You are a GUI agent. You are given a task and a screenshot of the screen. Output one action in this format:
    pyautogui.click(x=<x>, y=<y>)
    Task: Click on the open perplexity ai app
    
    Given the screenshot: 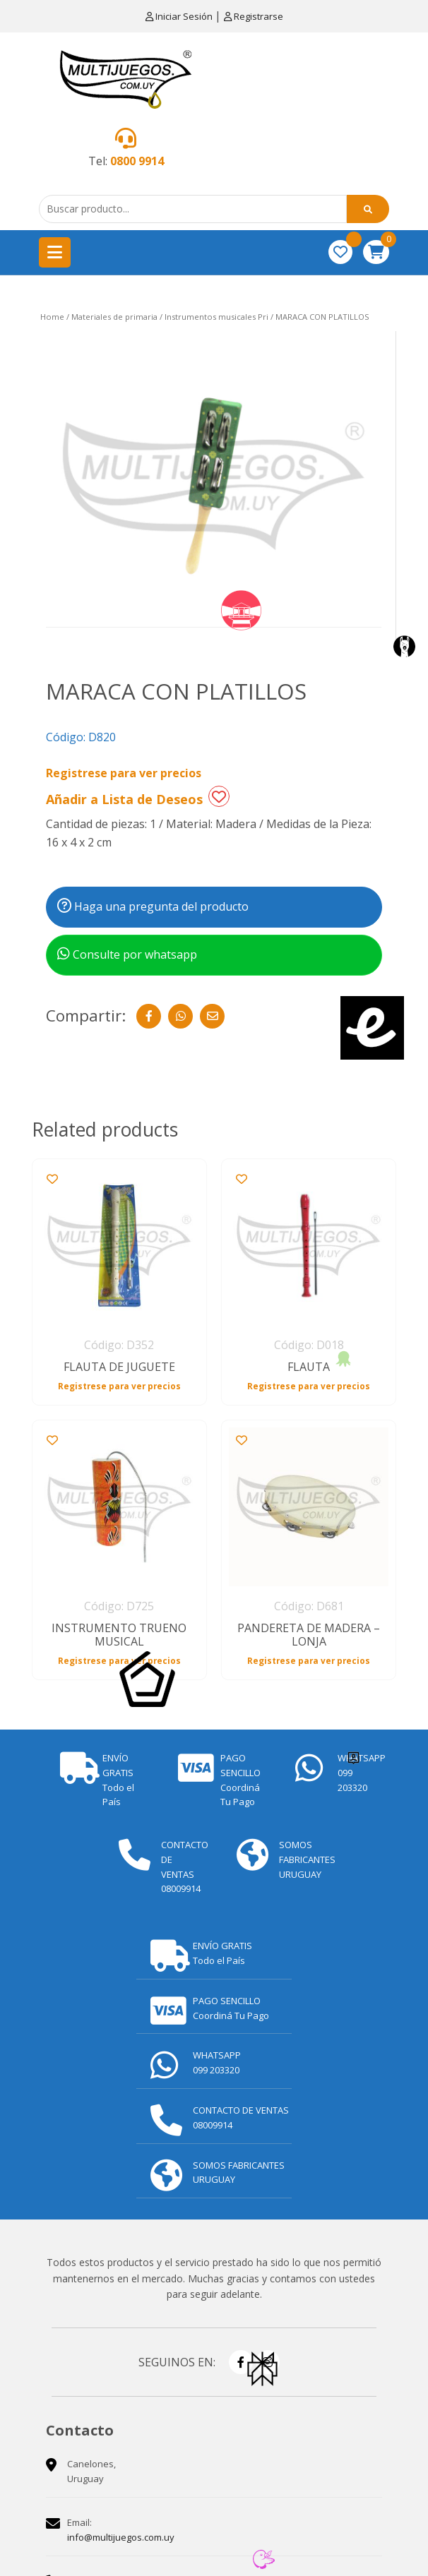 What is the action you would take?
    pyautogui.click(x=262, y=2368)
    